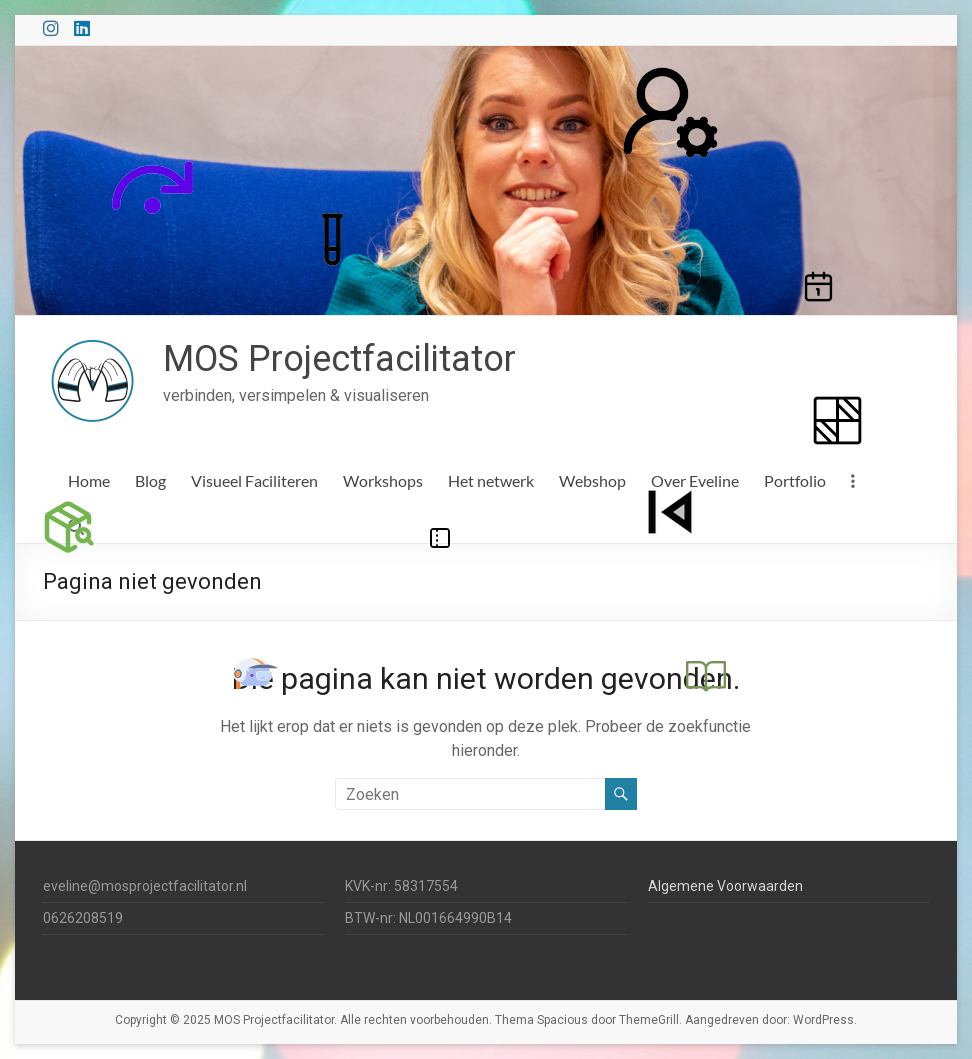 Image resolution: width=972 pixels, height=1059 pixels. Describe the element at coordinates (68, 527) in the screenshot. I see `search for a package or shipment` at that location.